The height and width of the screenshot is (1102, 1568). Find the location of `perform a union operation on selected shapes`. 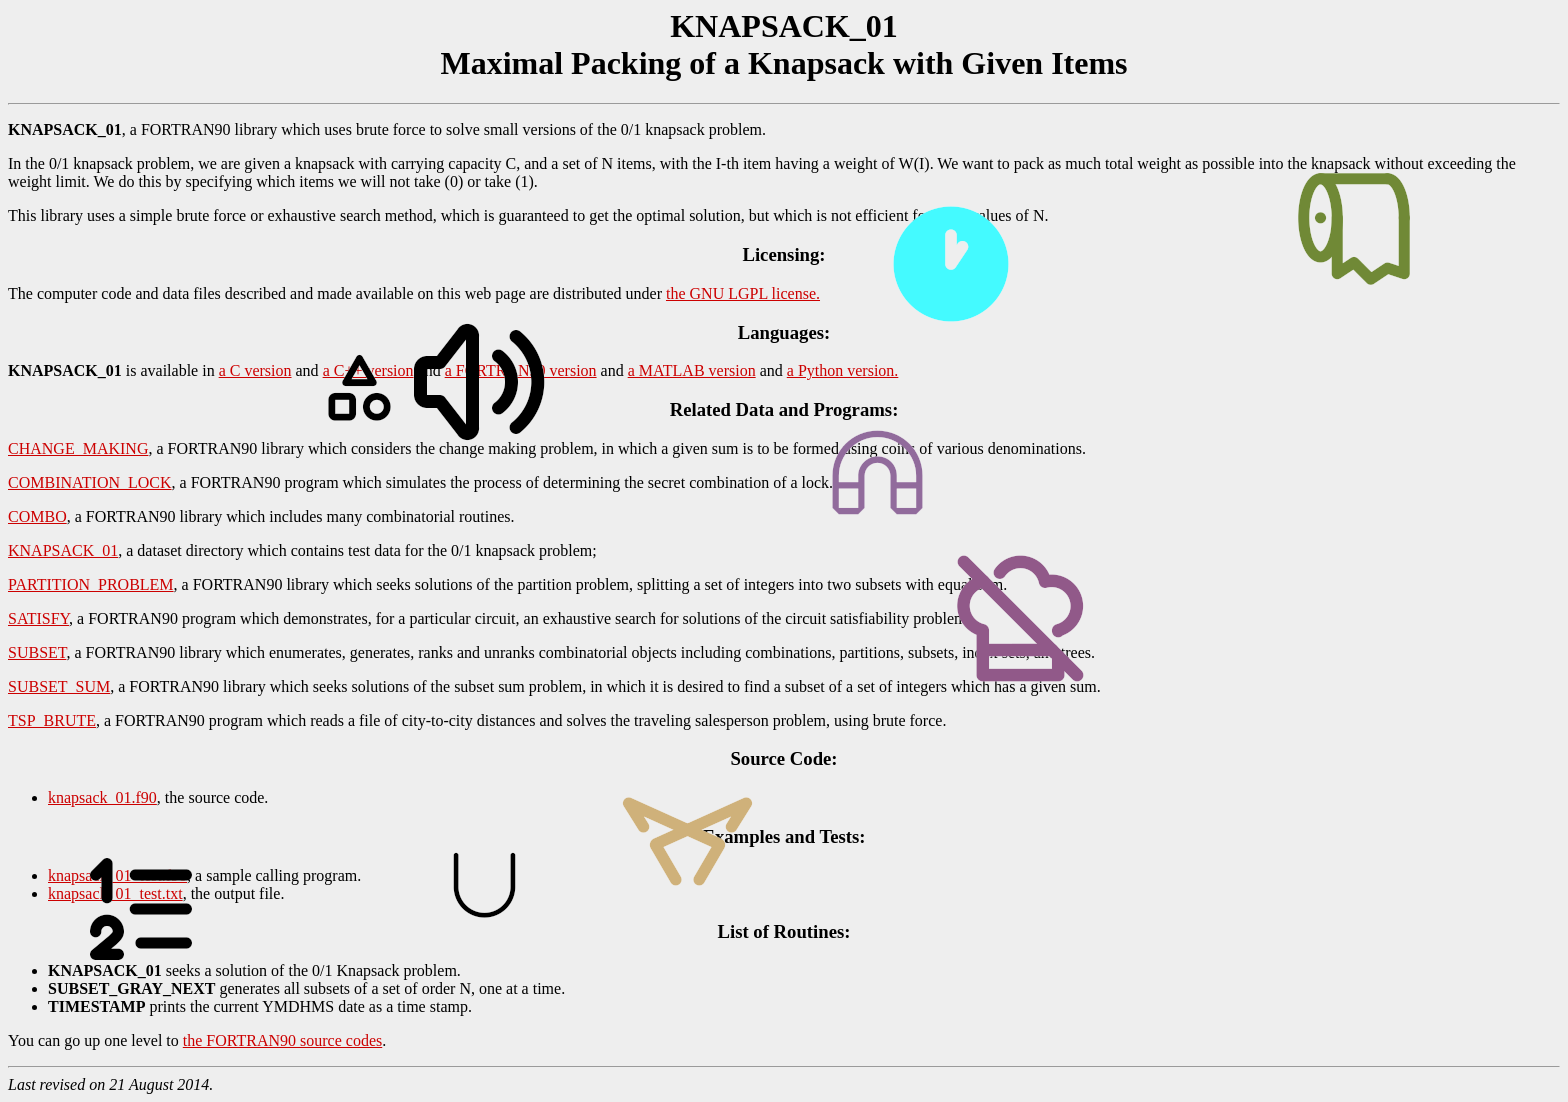

perform a union operation on selected shapes is located at coordinates (484, 880).